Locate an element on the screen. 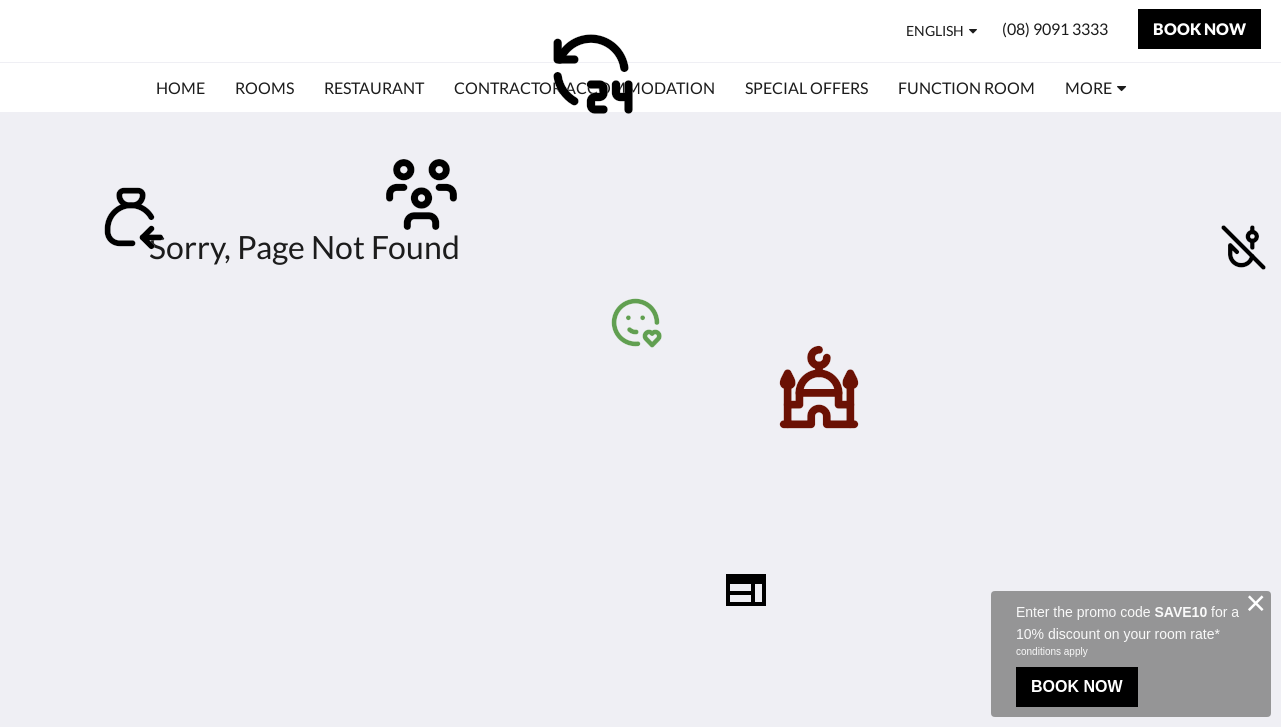  indicates 24-hour availability or support is located at coordinates (591, 72).